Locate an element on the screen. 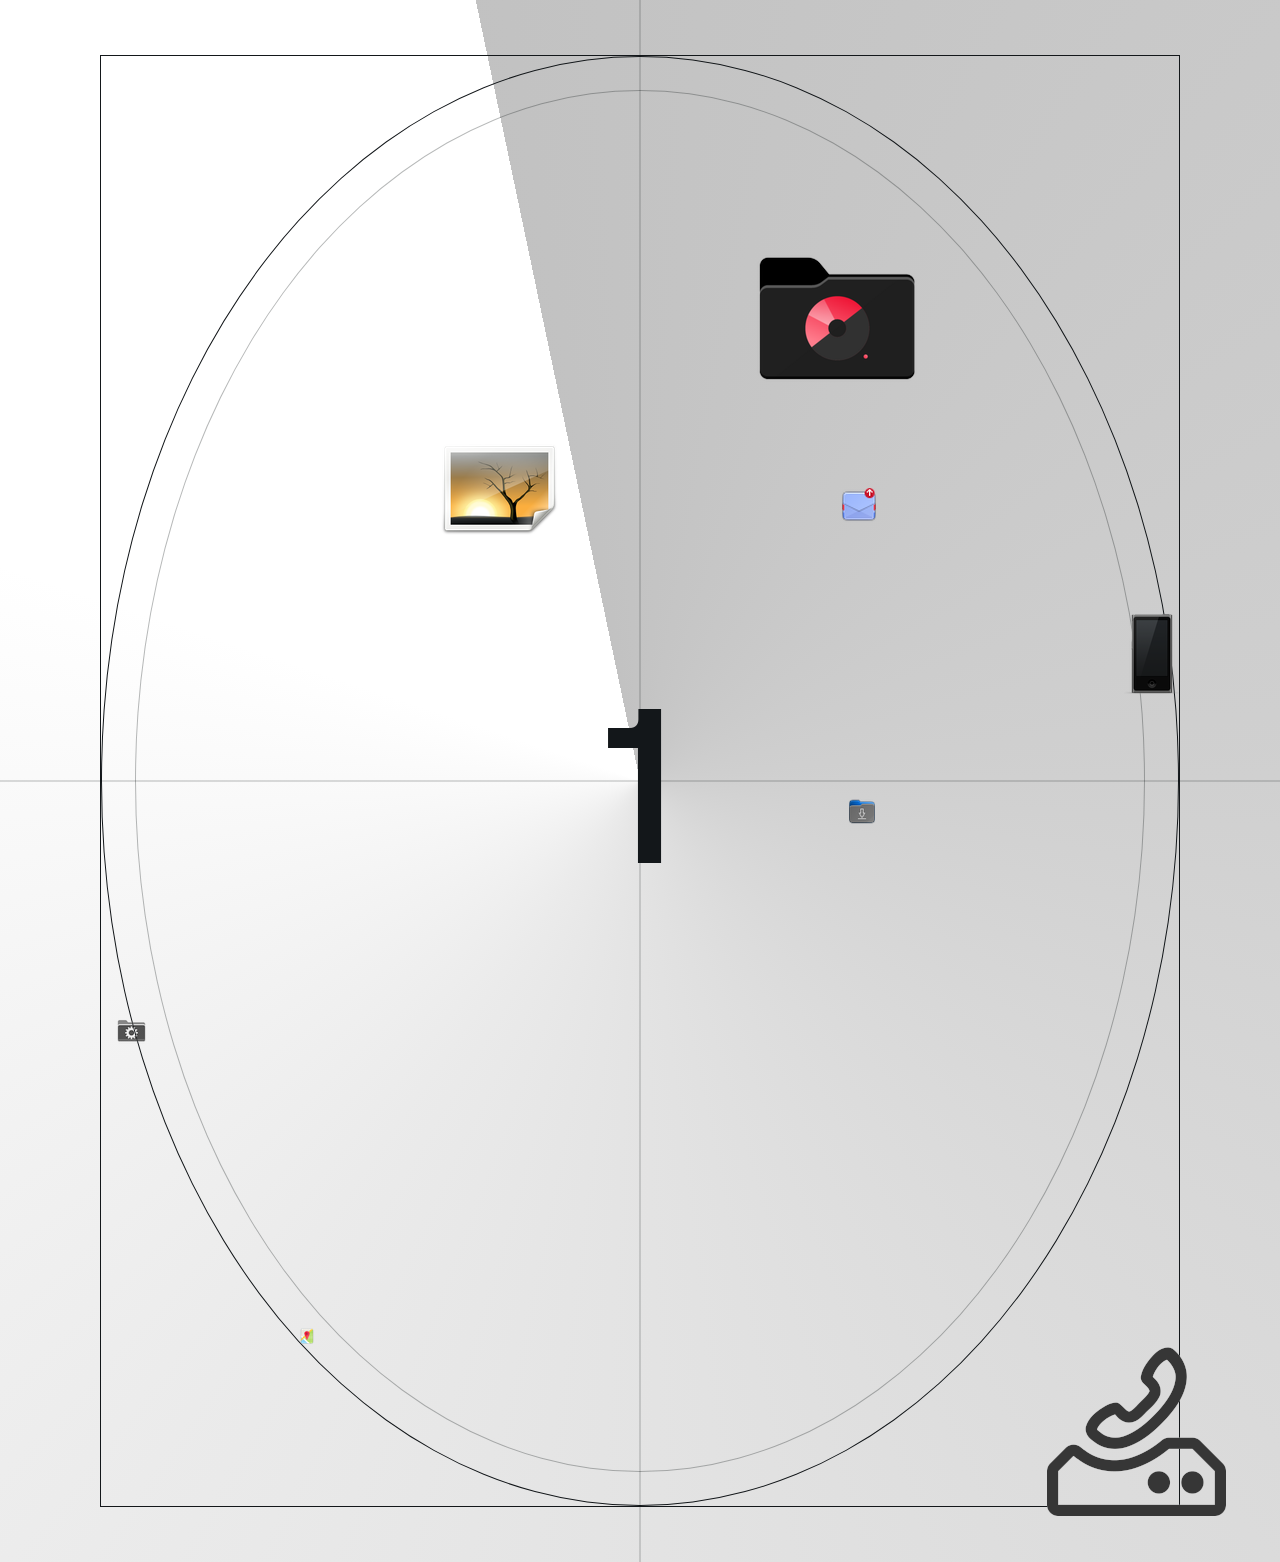 The height and width of the screenshot is (1562, 1280). send an email message is located at coordinates (859, 506).